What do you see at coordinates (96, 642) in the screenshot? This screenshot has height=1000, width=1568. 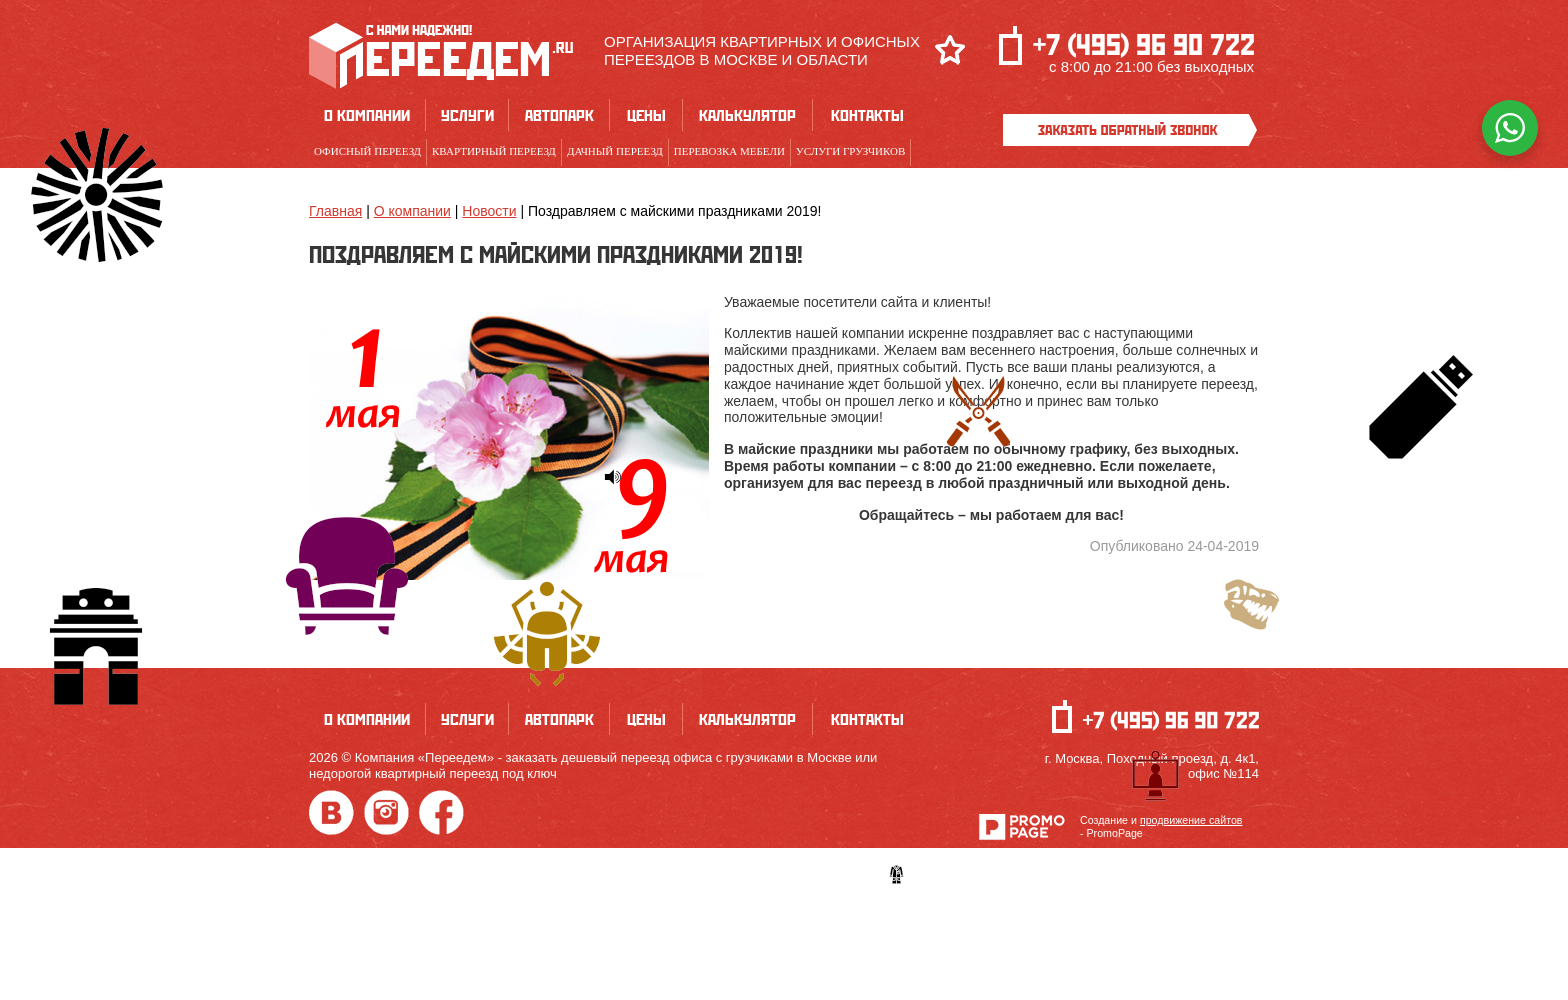 I see `view India Gate landmark information` at bounding box center [96, 642].